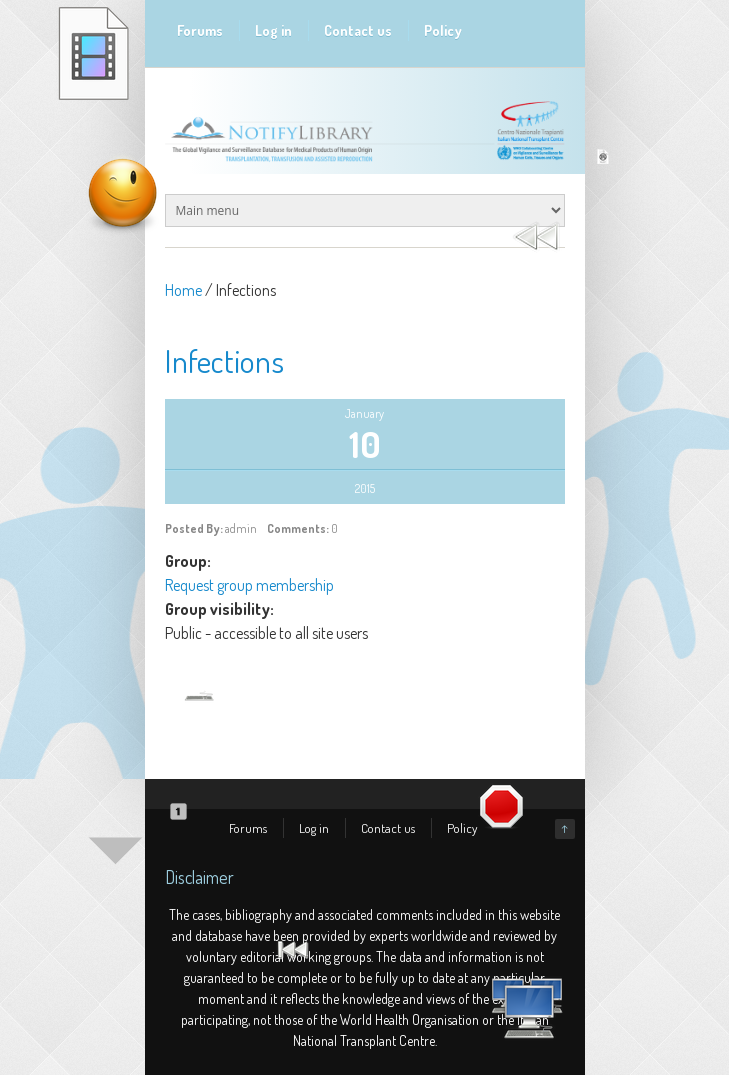 The width and height of the screenshot is (729, 1075). Describe the element at coordinates (292, 949) in the screenshot. I see `skip to previous track` at that location.